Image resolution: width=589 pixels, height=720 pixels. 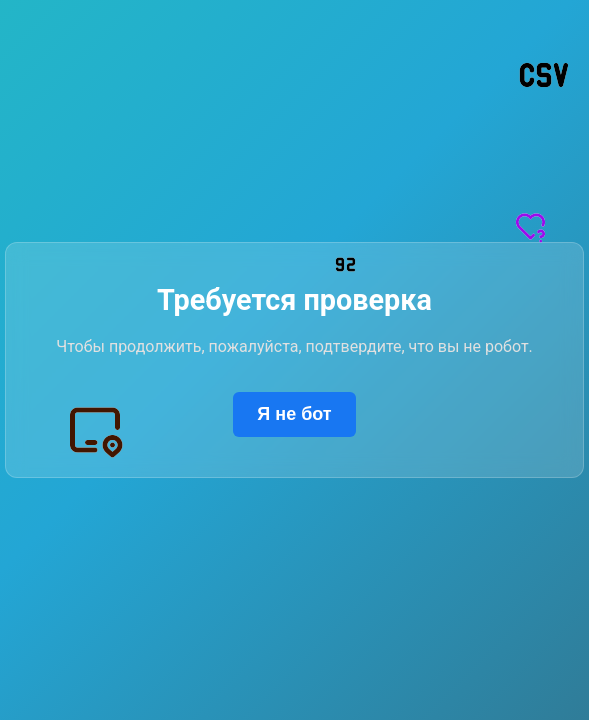 I want to click on export data as a CSV file, so click(x=544, y=75).